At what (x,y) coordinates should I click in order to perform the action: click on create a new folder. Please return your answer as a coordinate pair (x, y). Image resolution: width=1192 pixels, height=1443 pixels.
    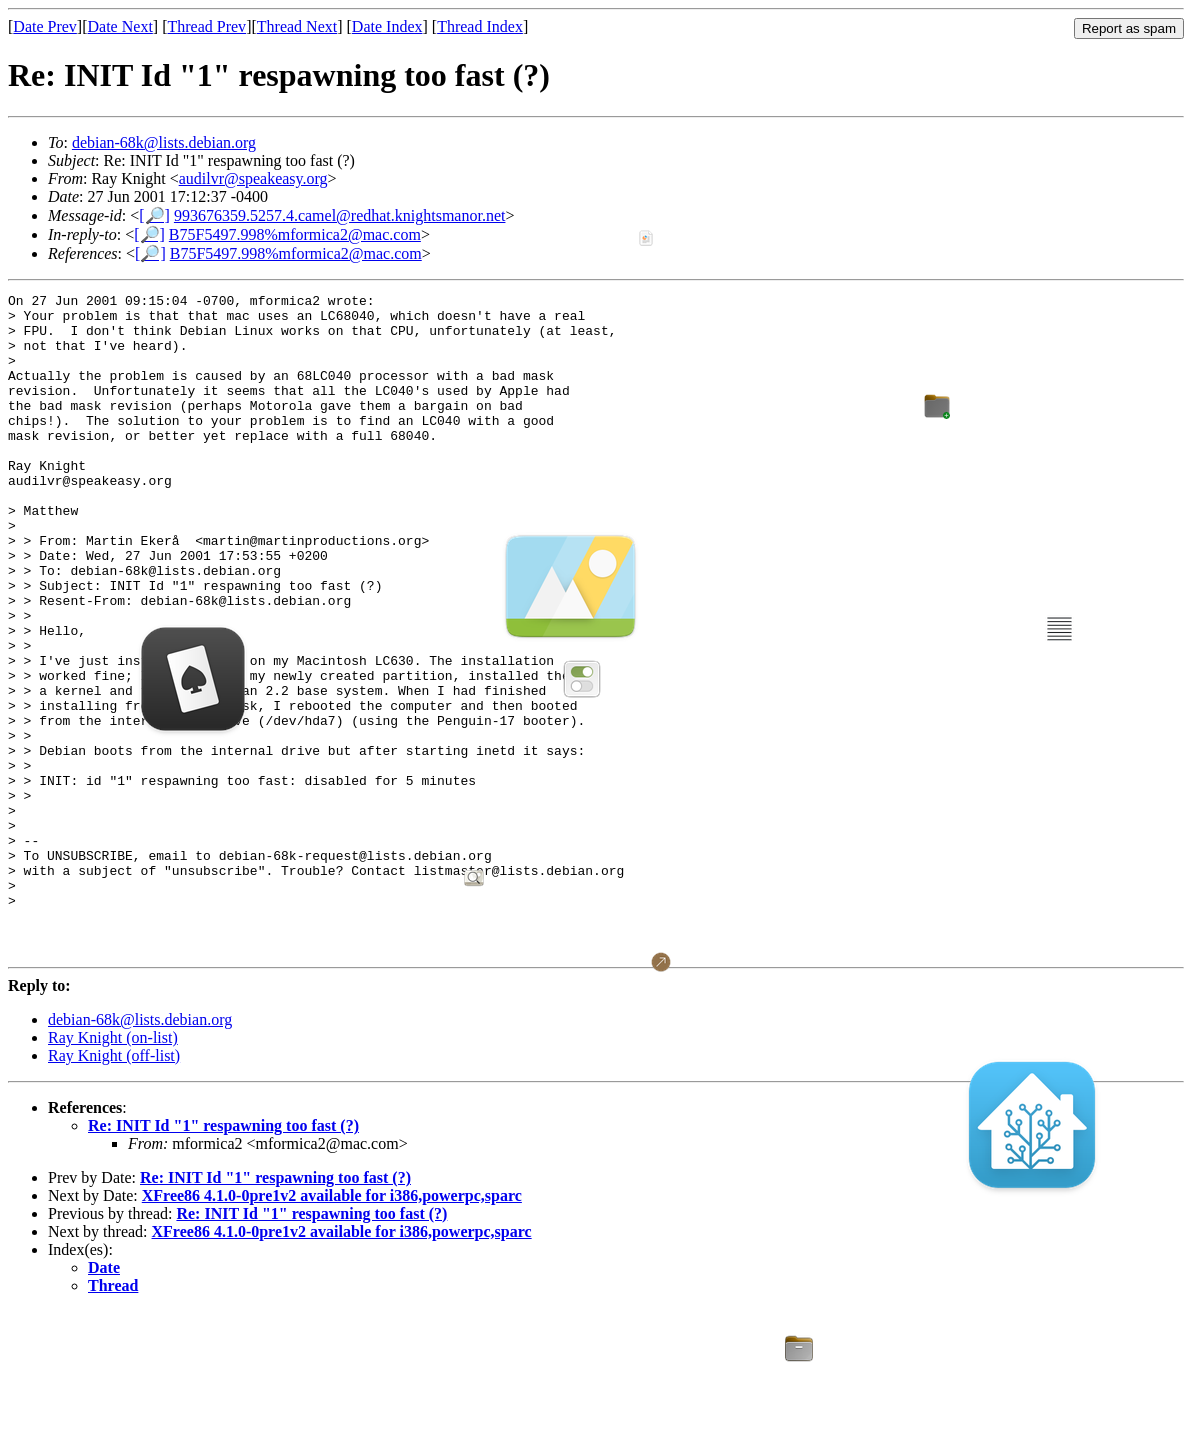
    Looking at the image, I should click on (937, 406).